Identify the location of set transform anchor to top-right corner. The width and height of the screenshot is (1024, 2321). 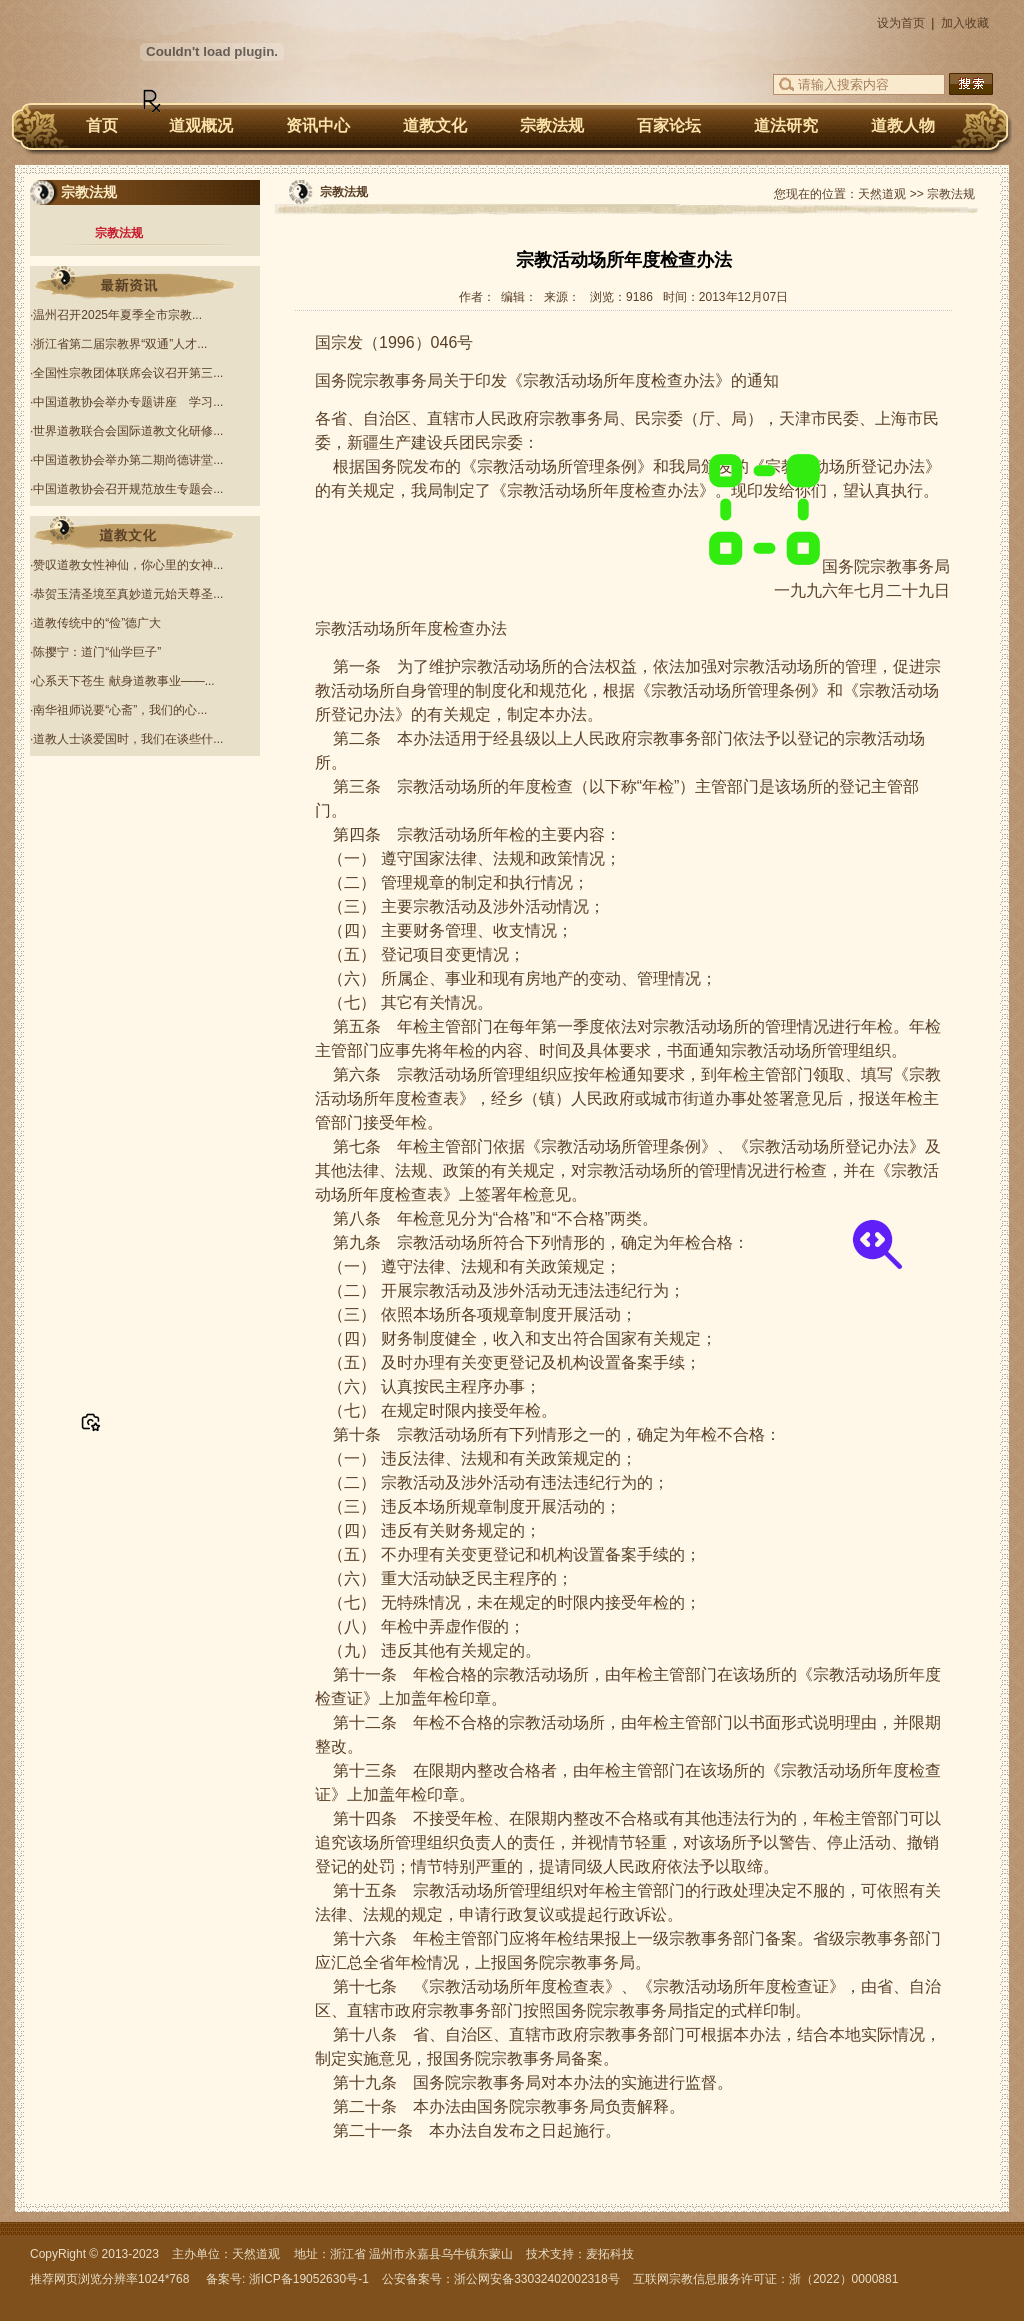
(764, 509).